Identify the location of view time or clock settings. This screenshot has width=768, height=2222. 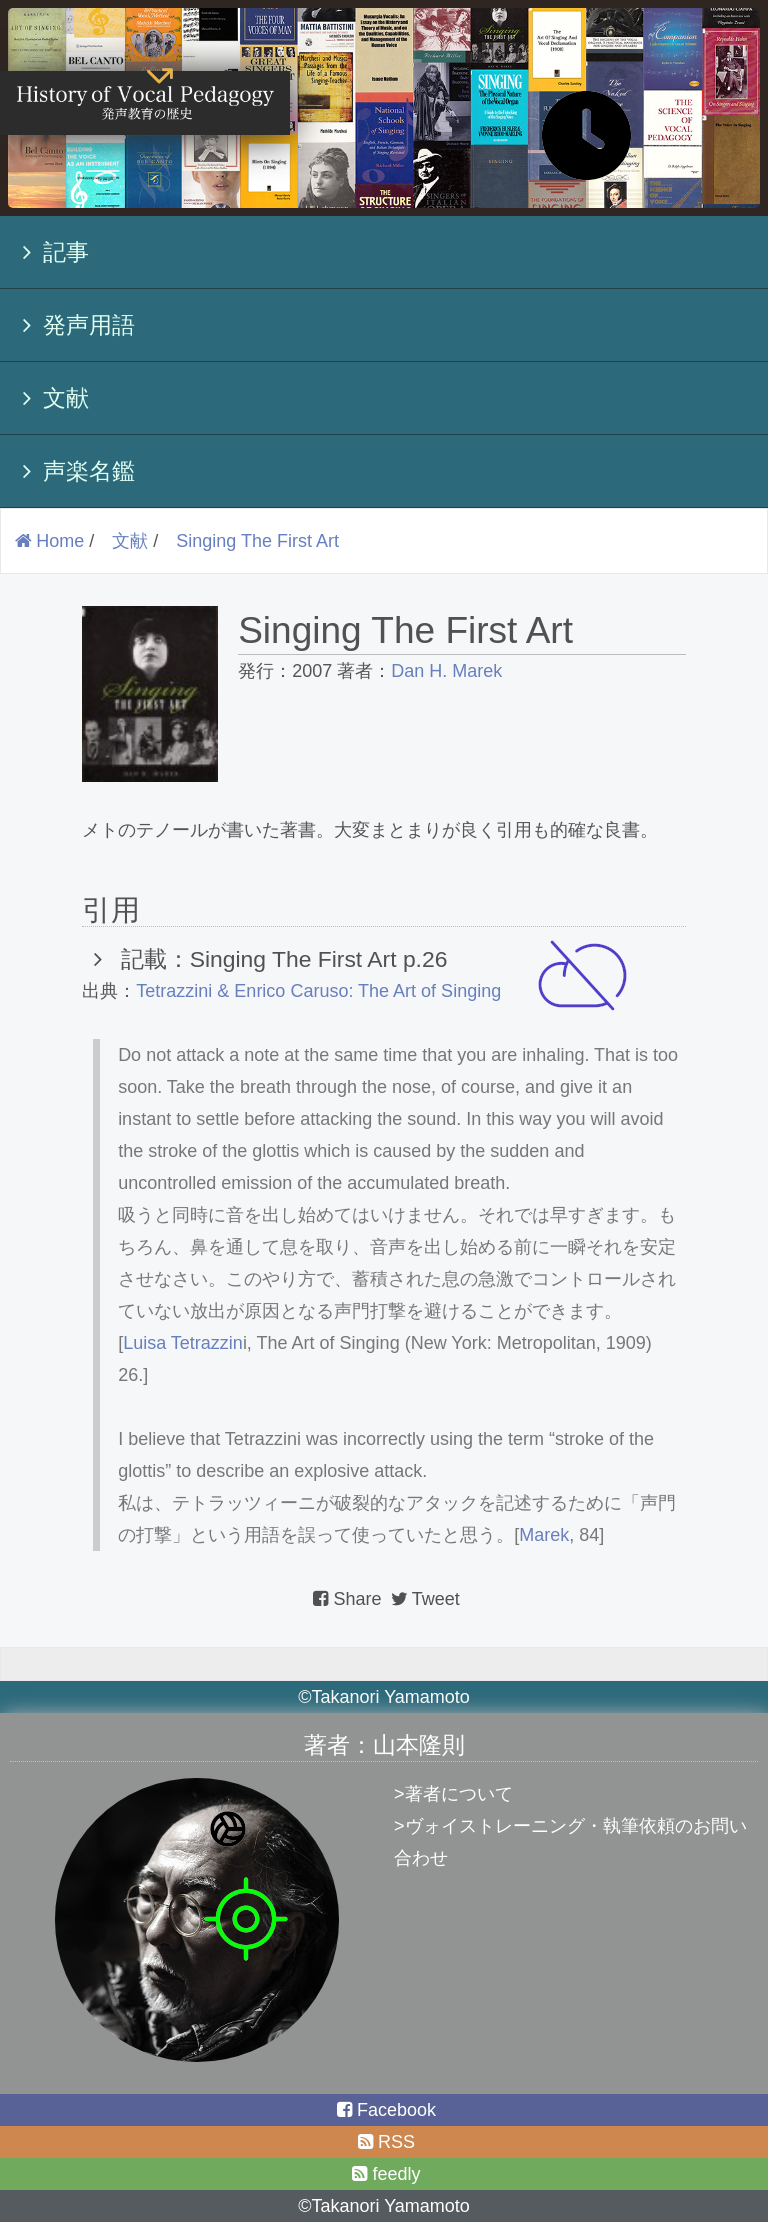
(586, 135).